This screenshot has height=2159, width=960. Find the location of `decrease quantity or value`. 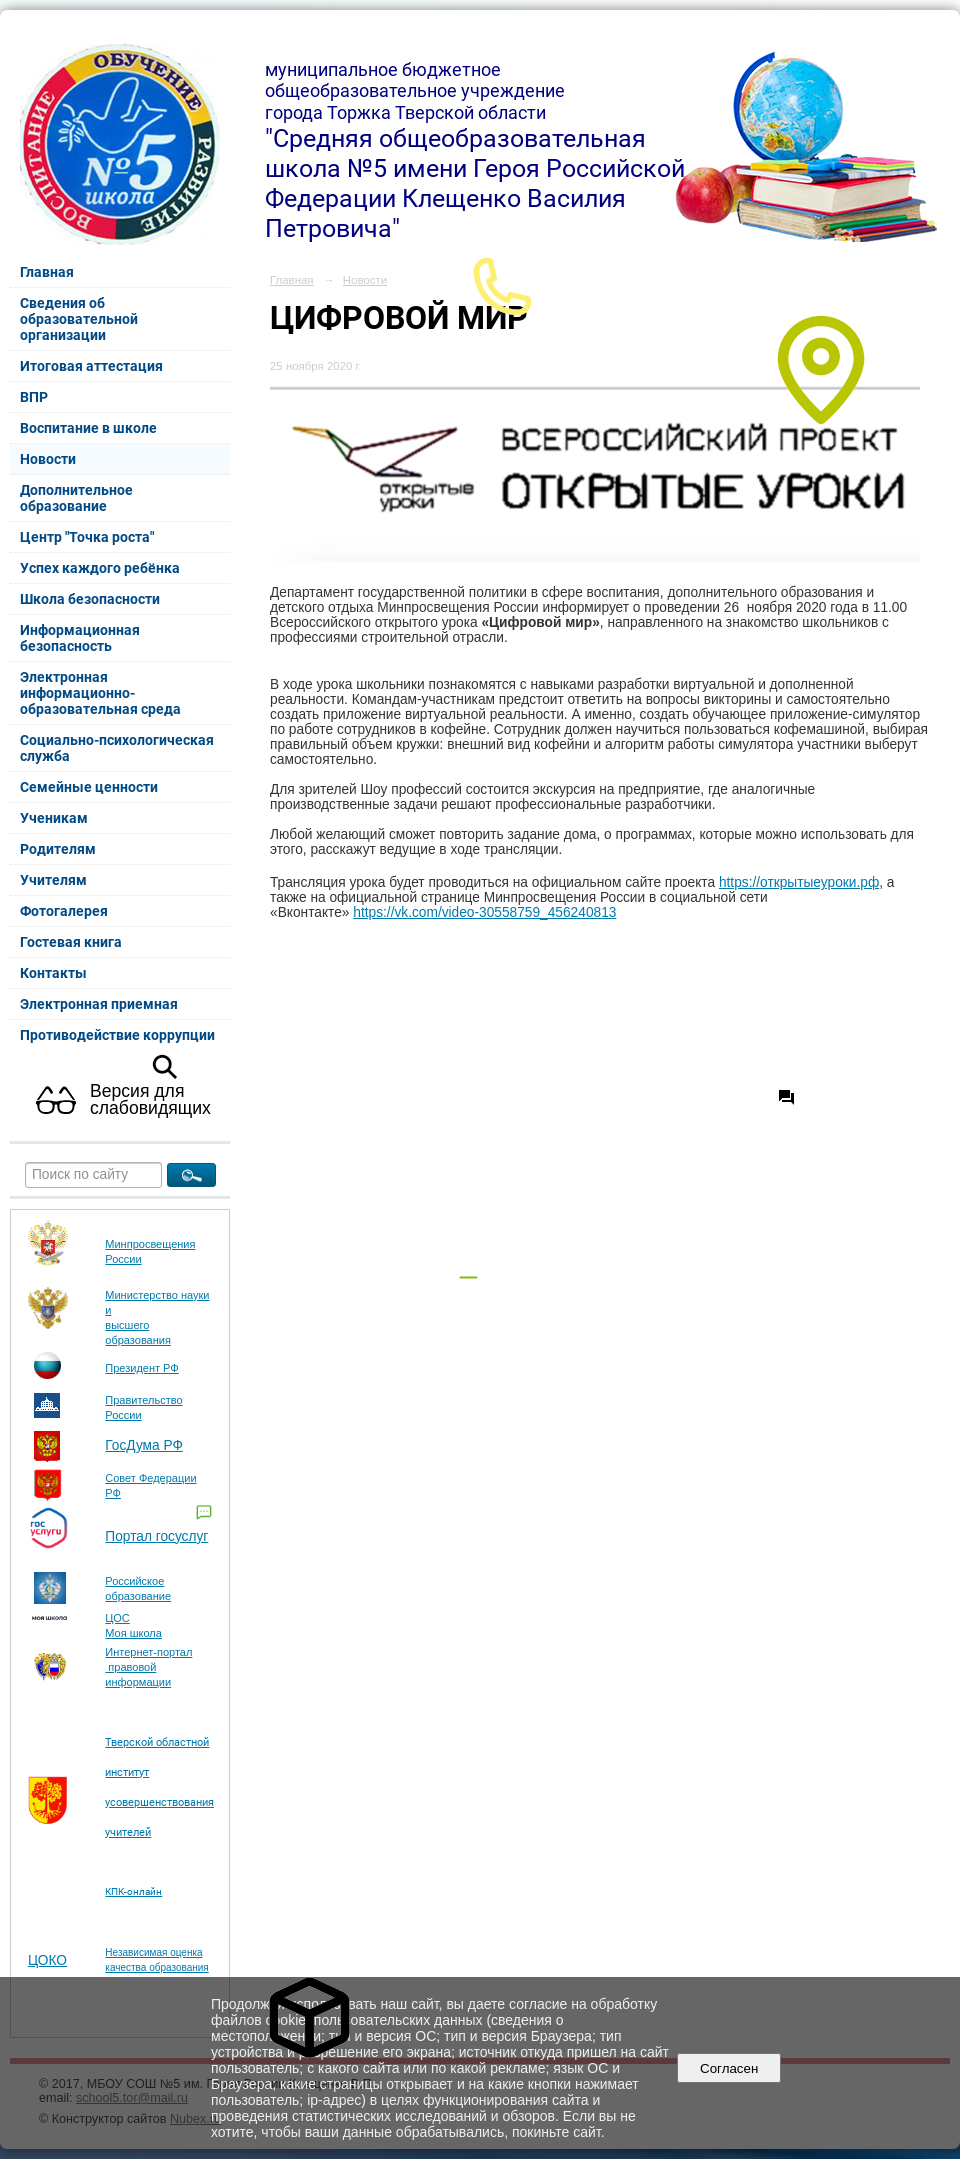

decrease quantity or value is located at coordinates (468, 1277).